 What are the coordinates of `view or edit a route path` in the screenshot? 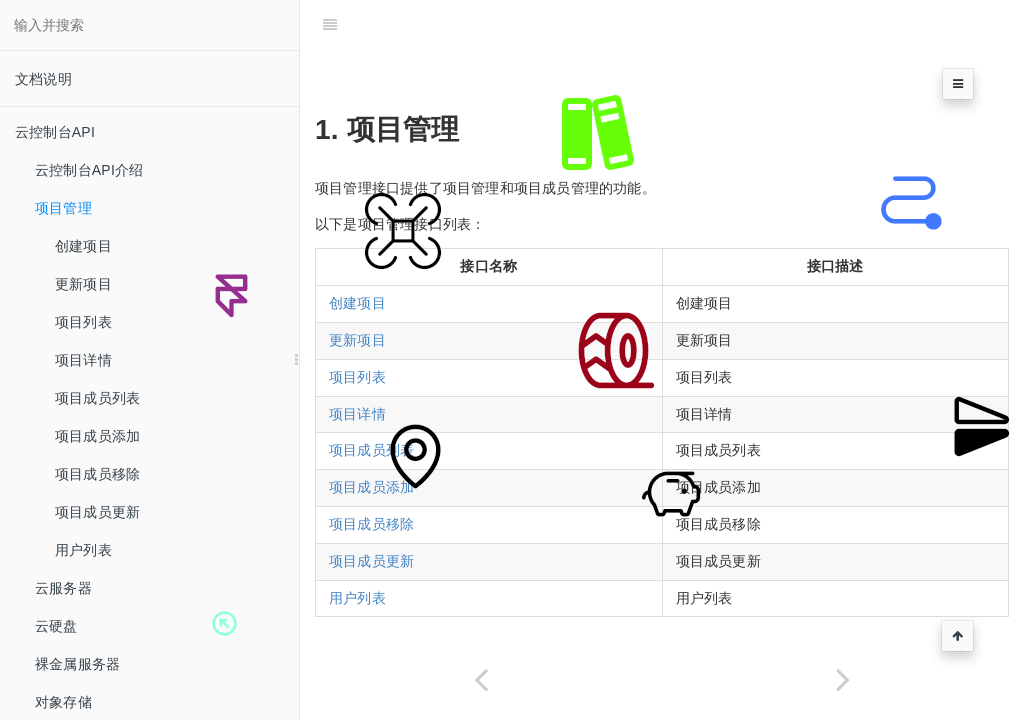 It's located at (912, 200).